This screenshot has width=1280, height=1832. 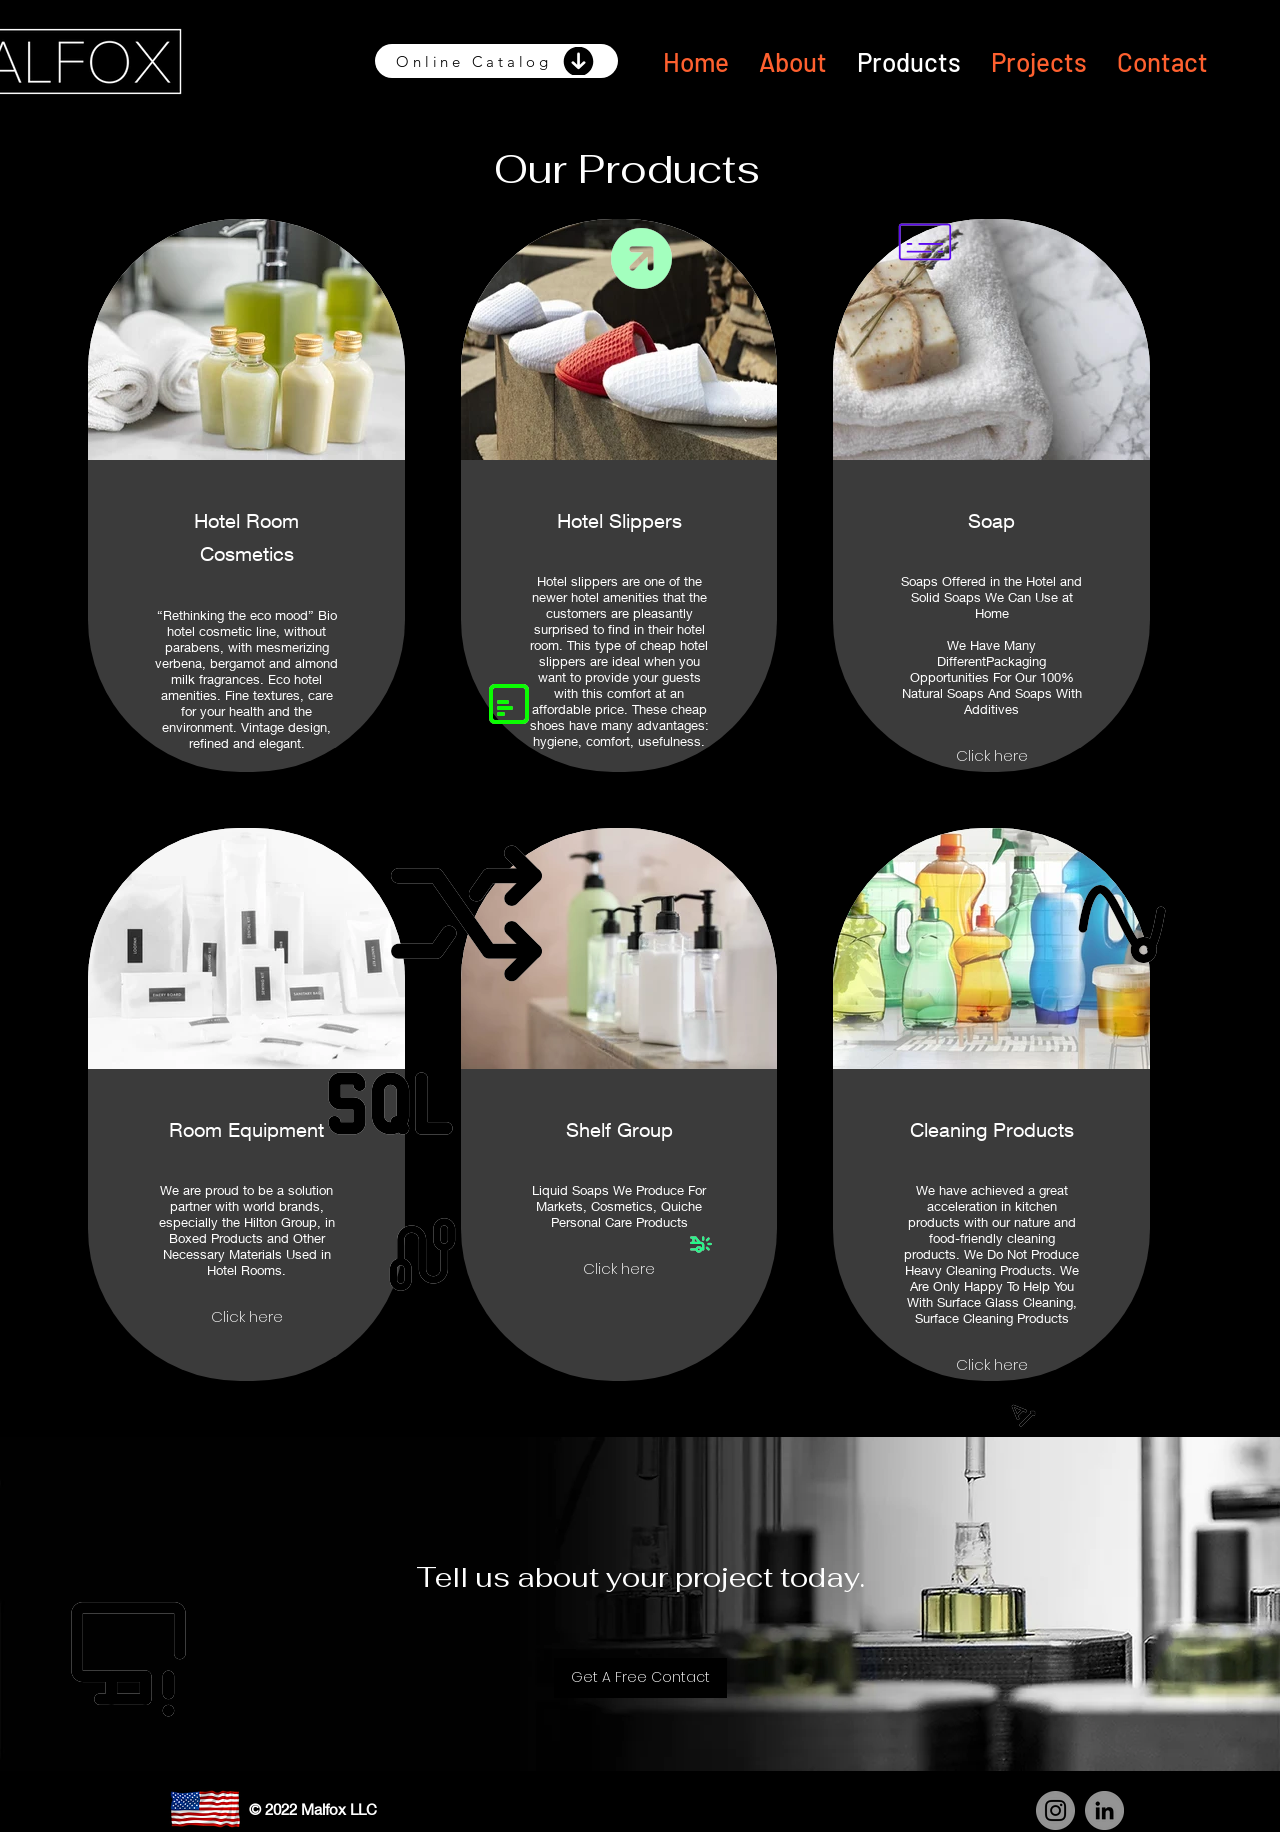 I want to click on enable subtitles or closed captions, so click(x=925, y=242).